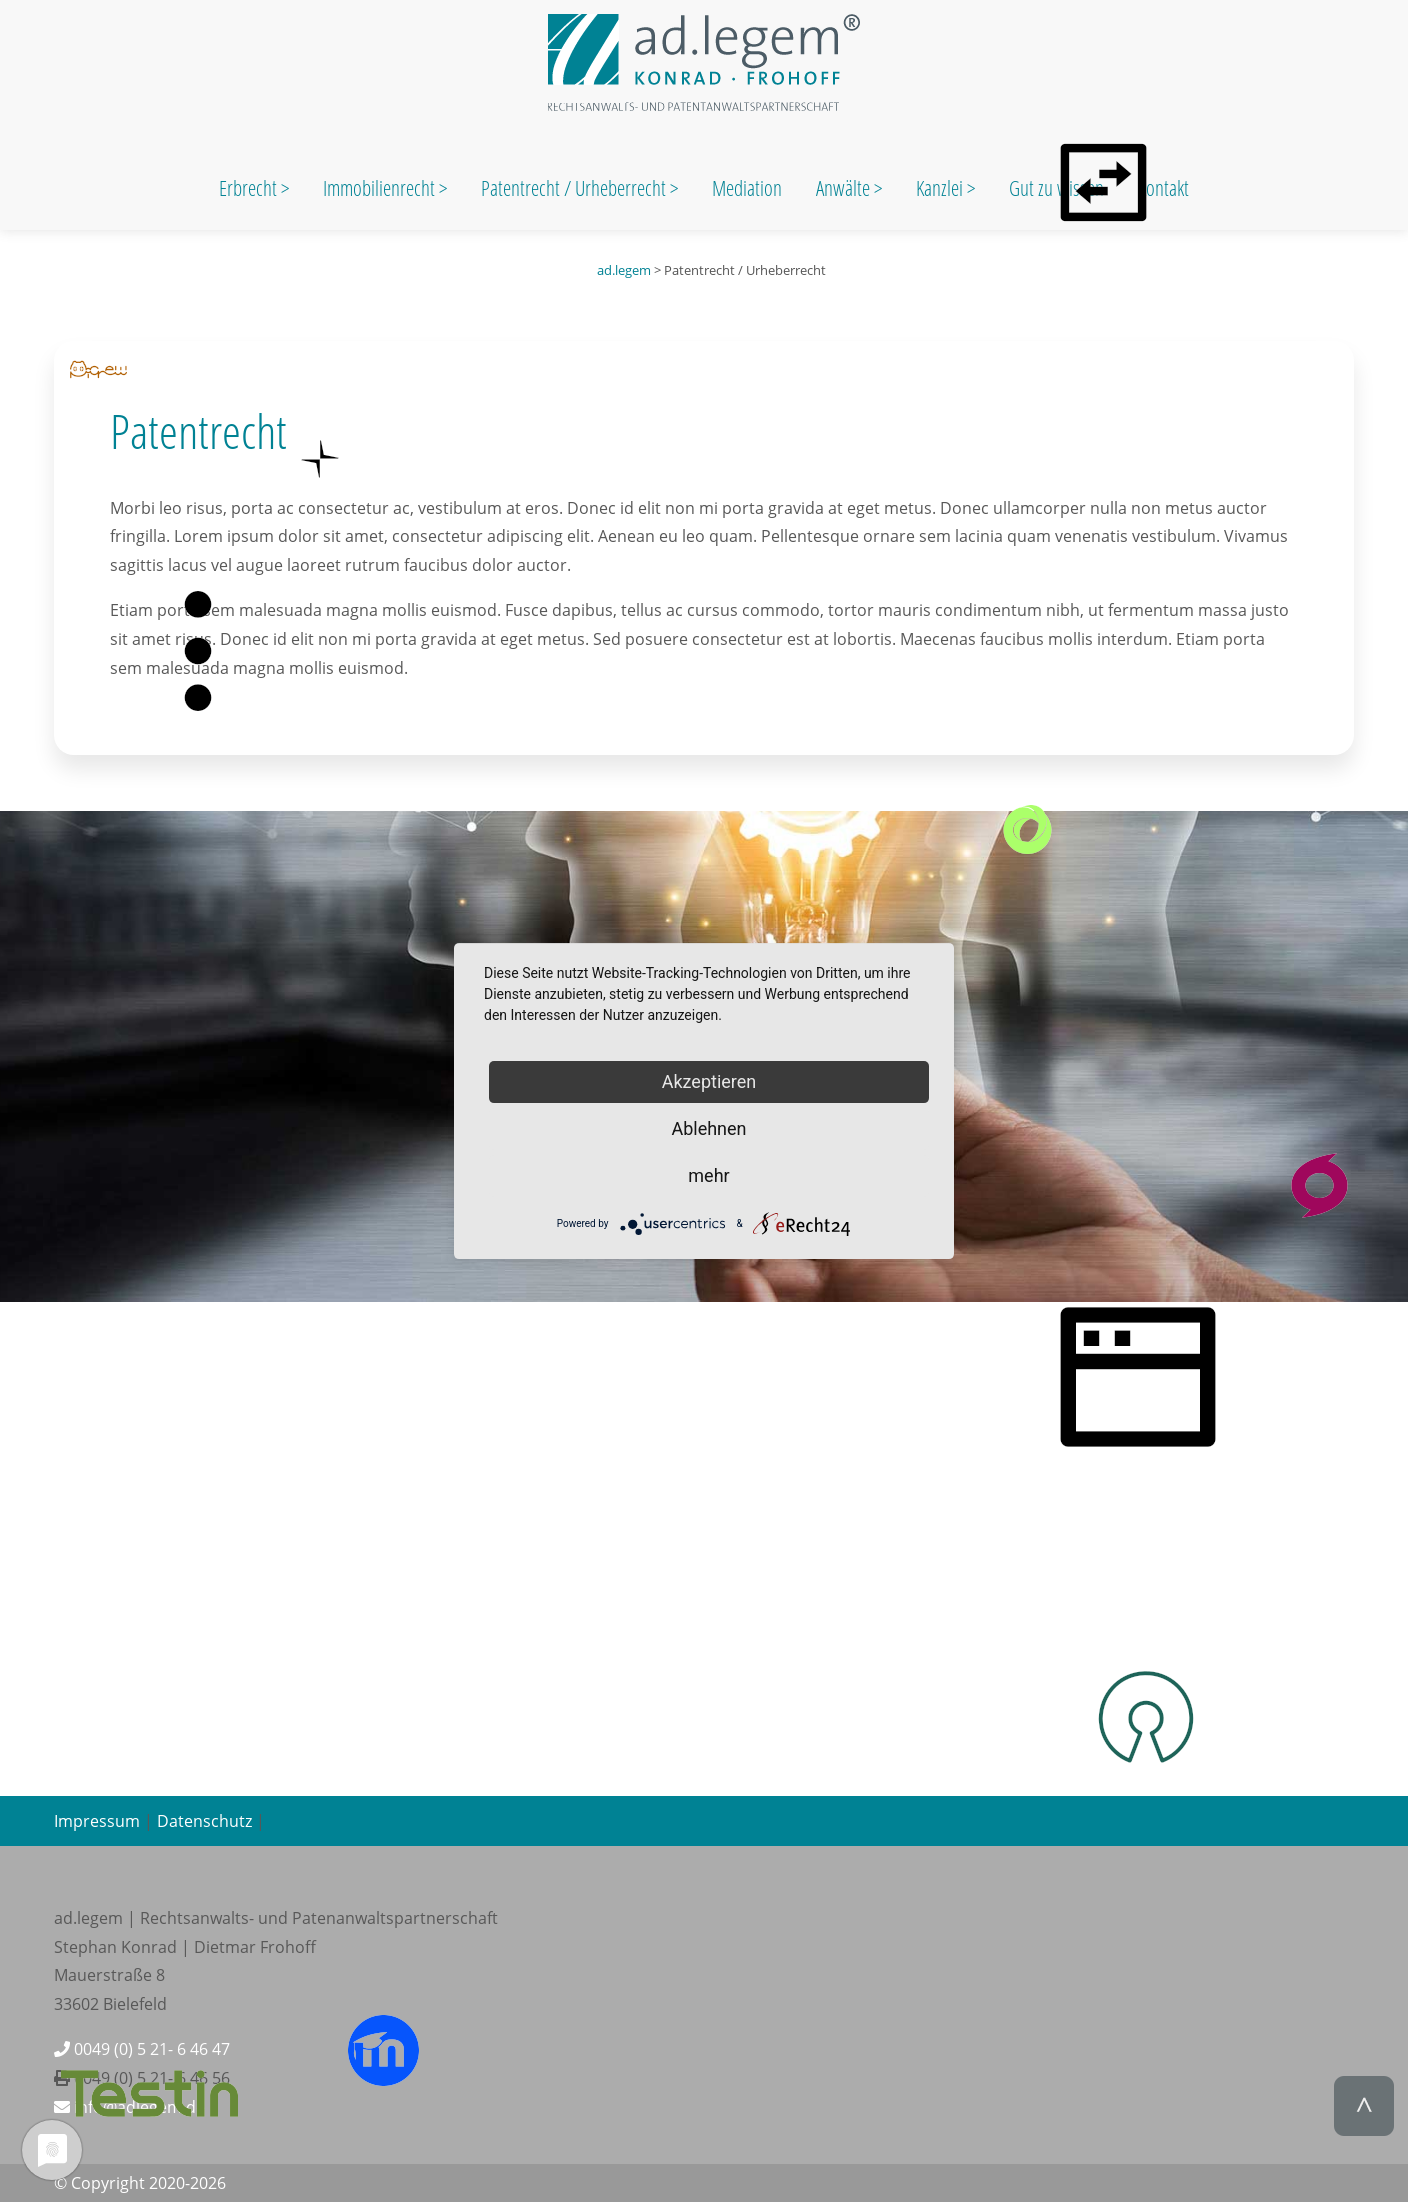 This screenshot has width=1408, height=2202. What do you see at coordinates (198, 651) in the screenshot?
I see `open more options menu` at bounding box center [198, 651].